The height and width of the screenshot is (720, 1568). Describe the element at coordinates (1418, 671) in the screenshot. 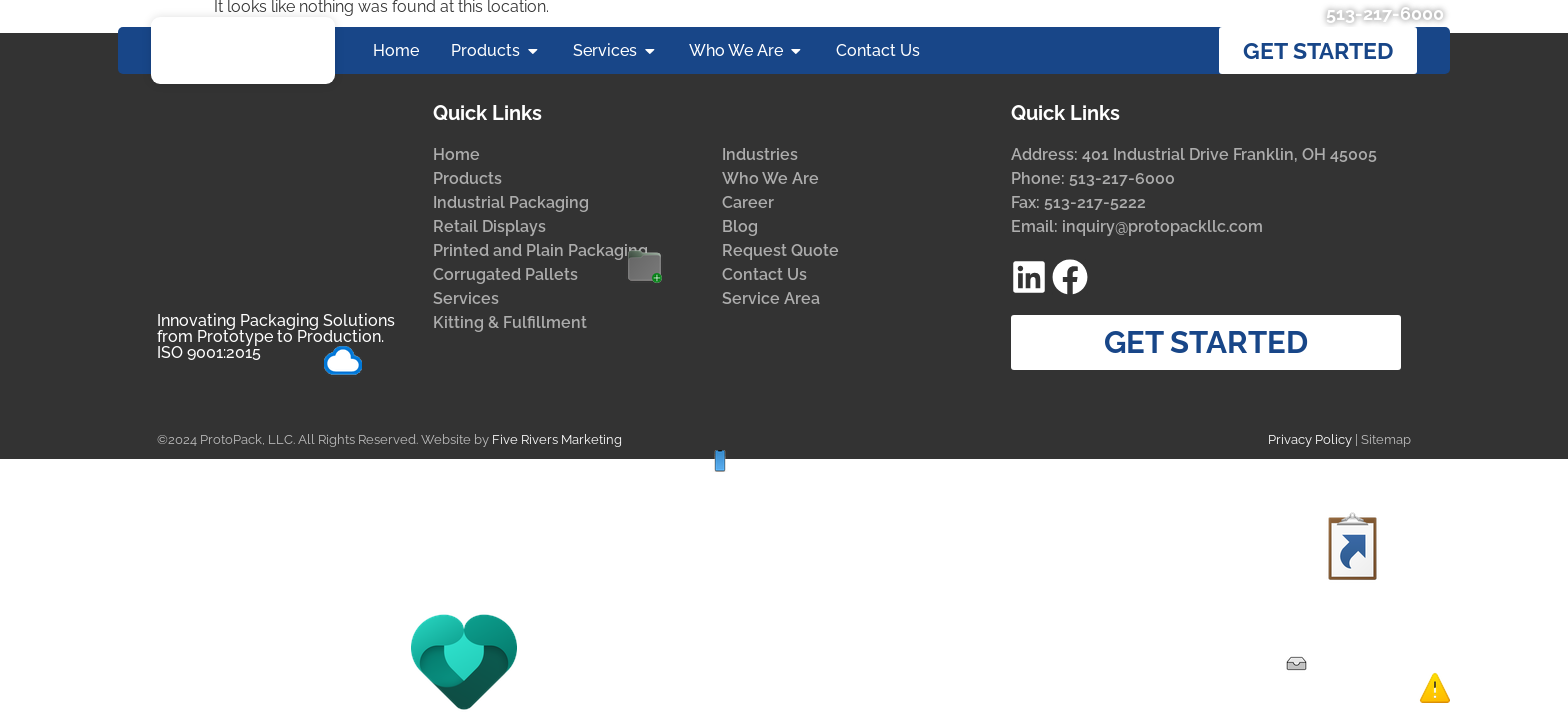

I see `indicates a warning or alert status` at that location.